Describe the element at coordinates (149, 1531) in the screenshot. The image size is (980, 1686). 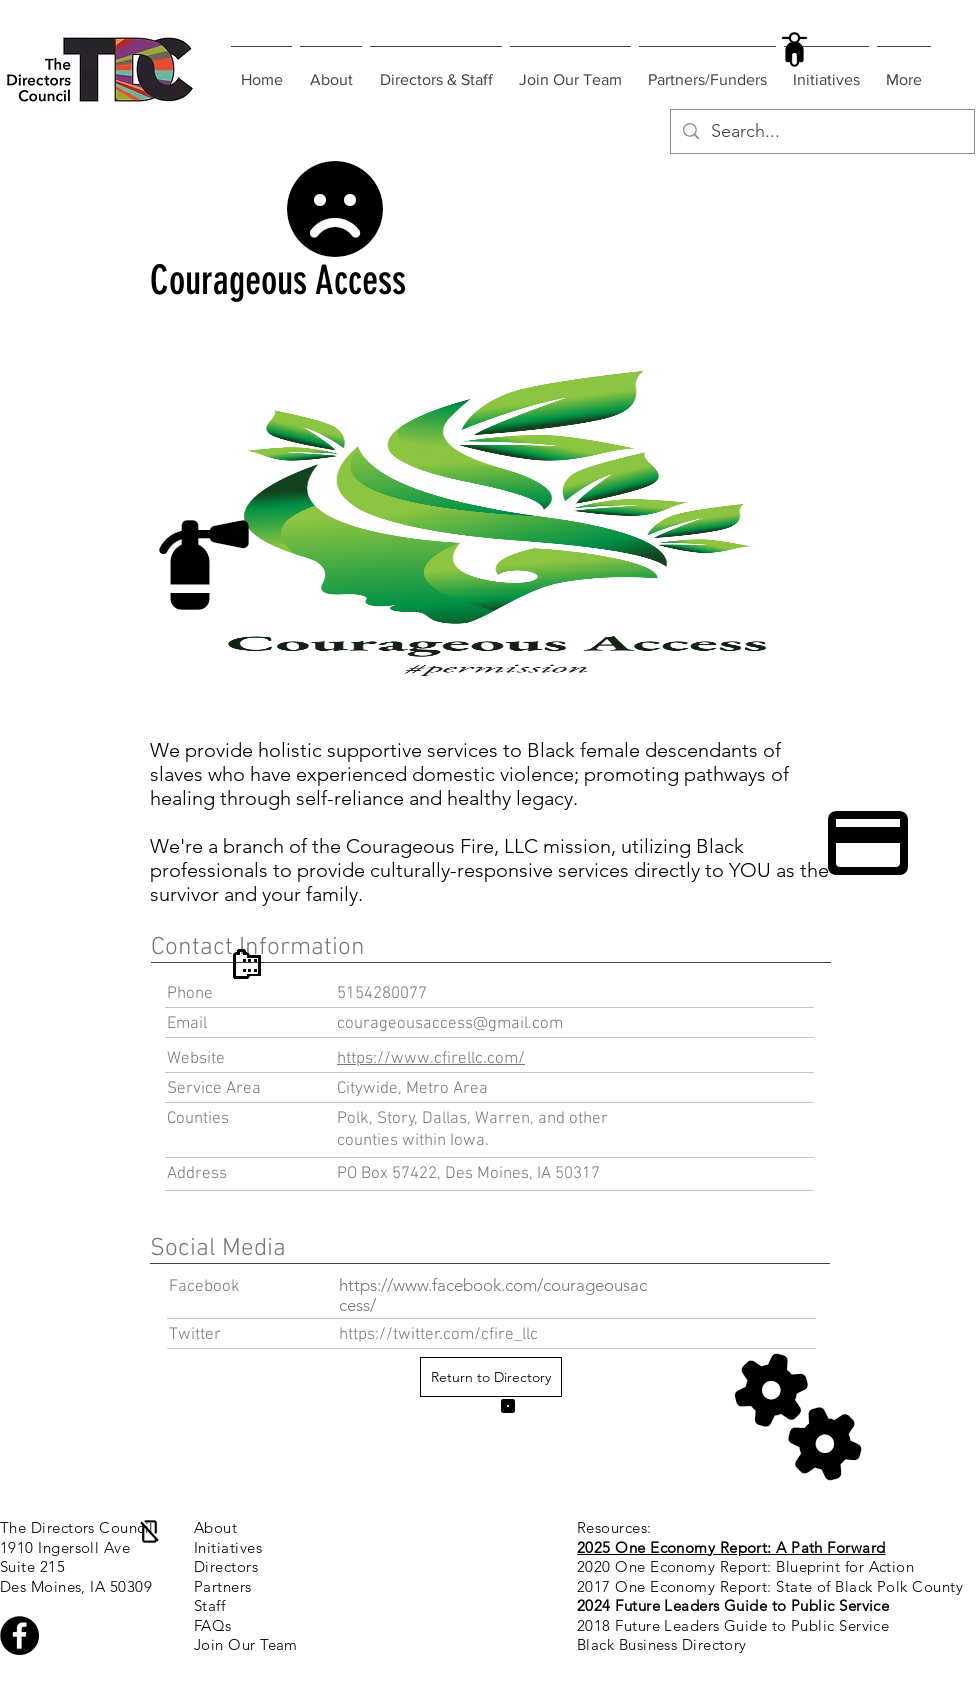
I see `mobile device unavailable or disconnected` at that location.